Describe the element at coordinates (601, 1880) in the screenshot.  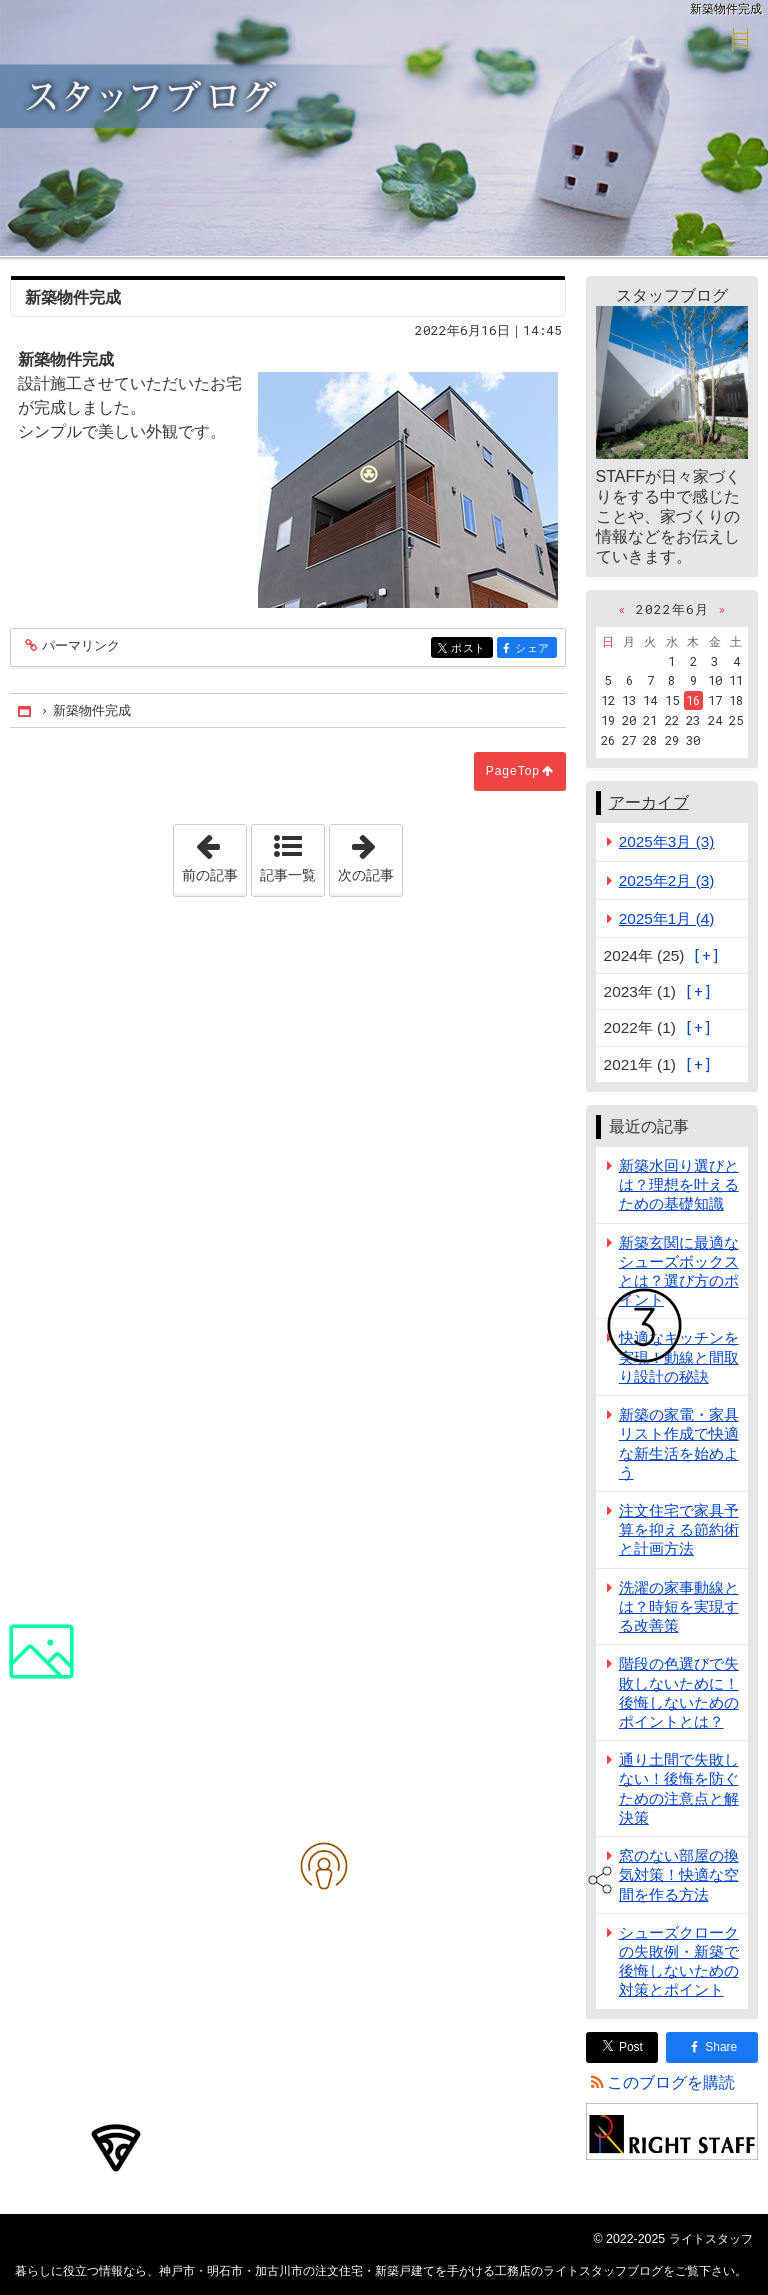
I see `share content to social networks` at that location.